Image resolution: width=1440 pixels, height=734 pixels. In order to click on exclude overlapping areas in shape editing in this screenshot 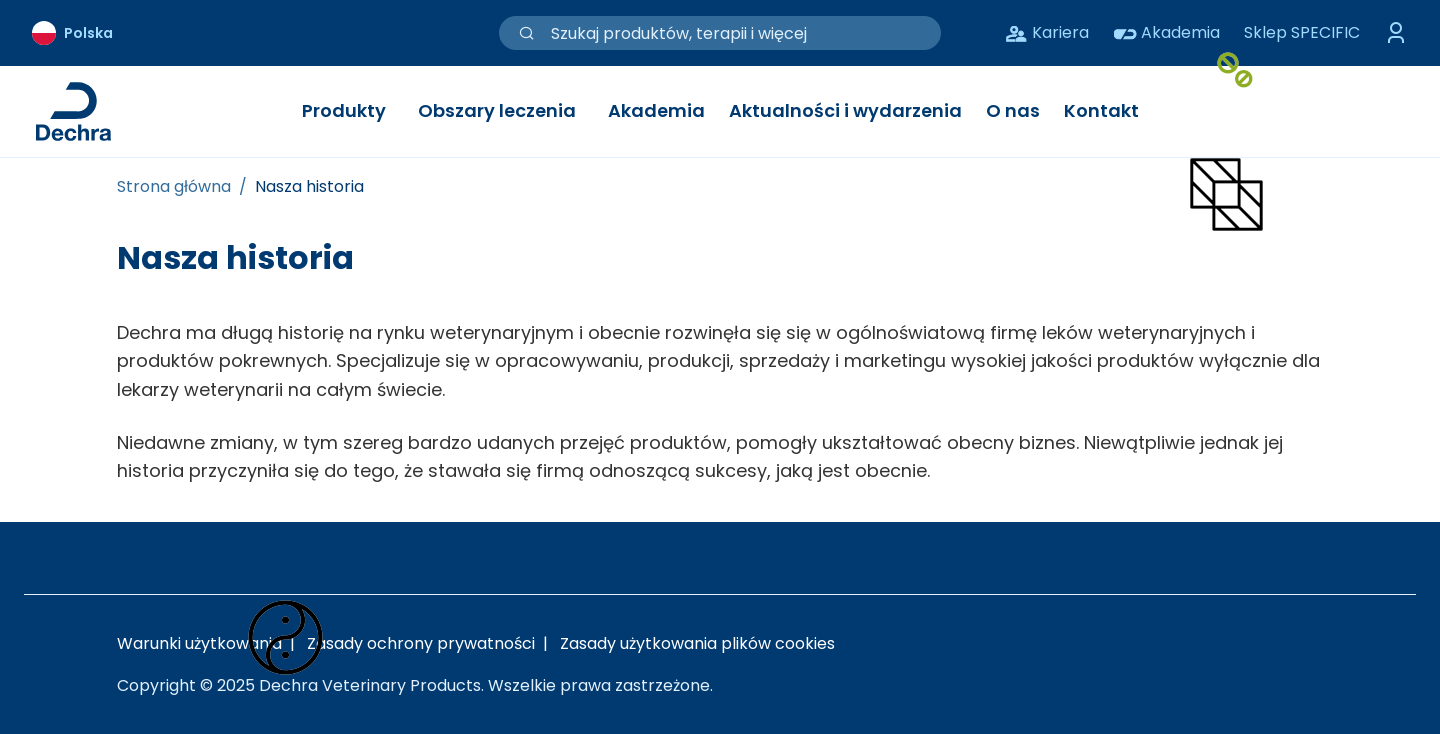, I will do `click(1226, 194)`.